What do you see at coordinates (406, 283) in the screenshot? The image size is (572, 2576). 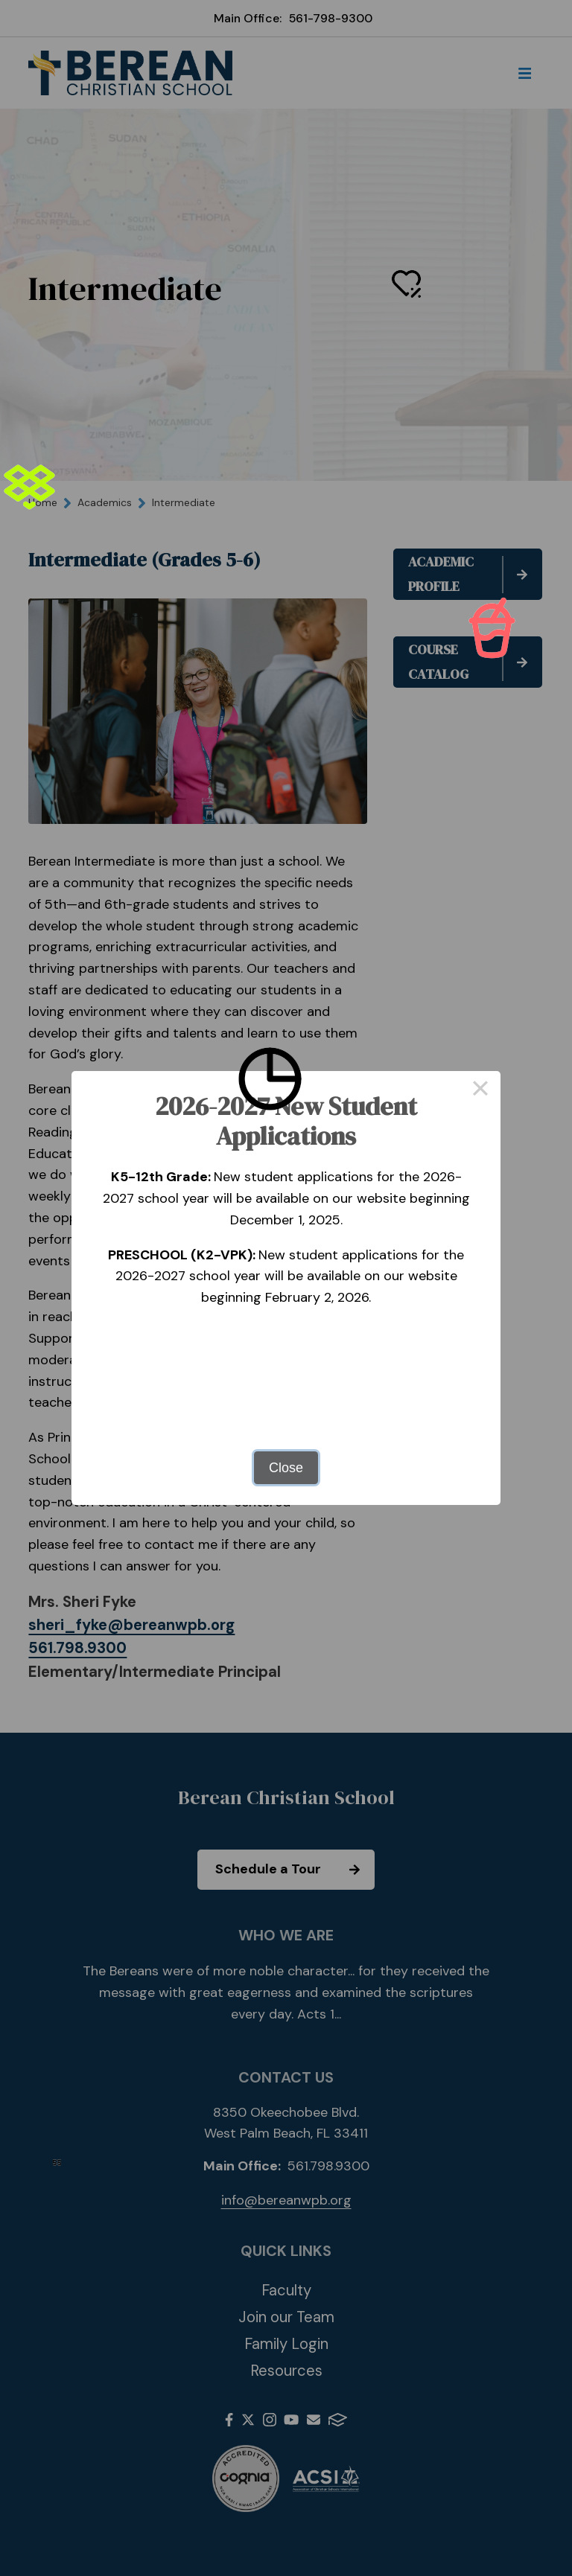 I see `view discounted favorites or wishlist items` at bounding box center [406, 283].